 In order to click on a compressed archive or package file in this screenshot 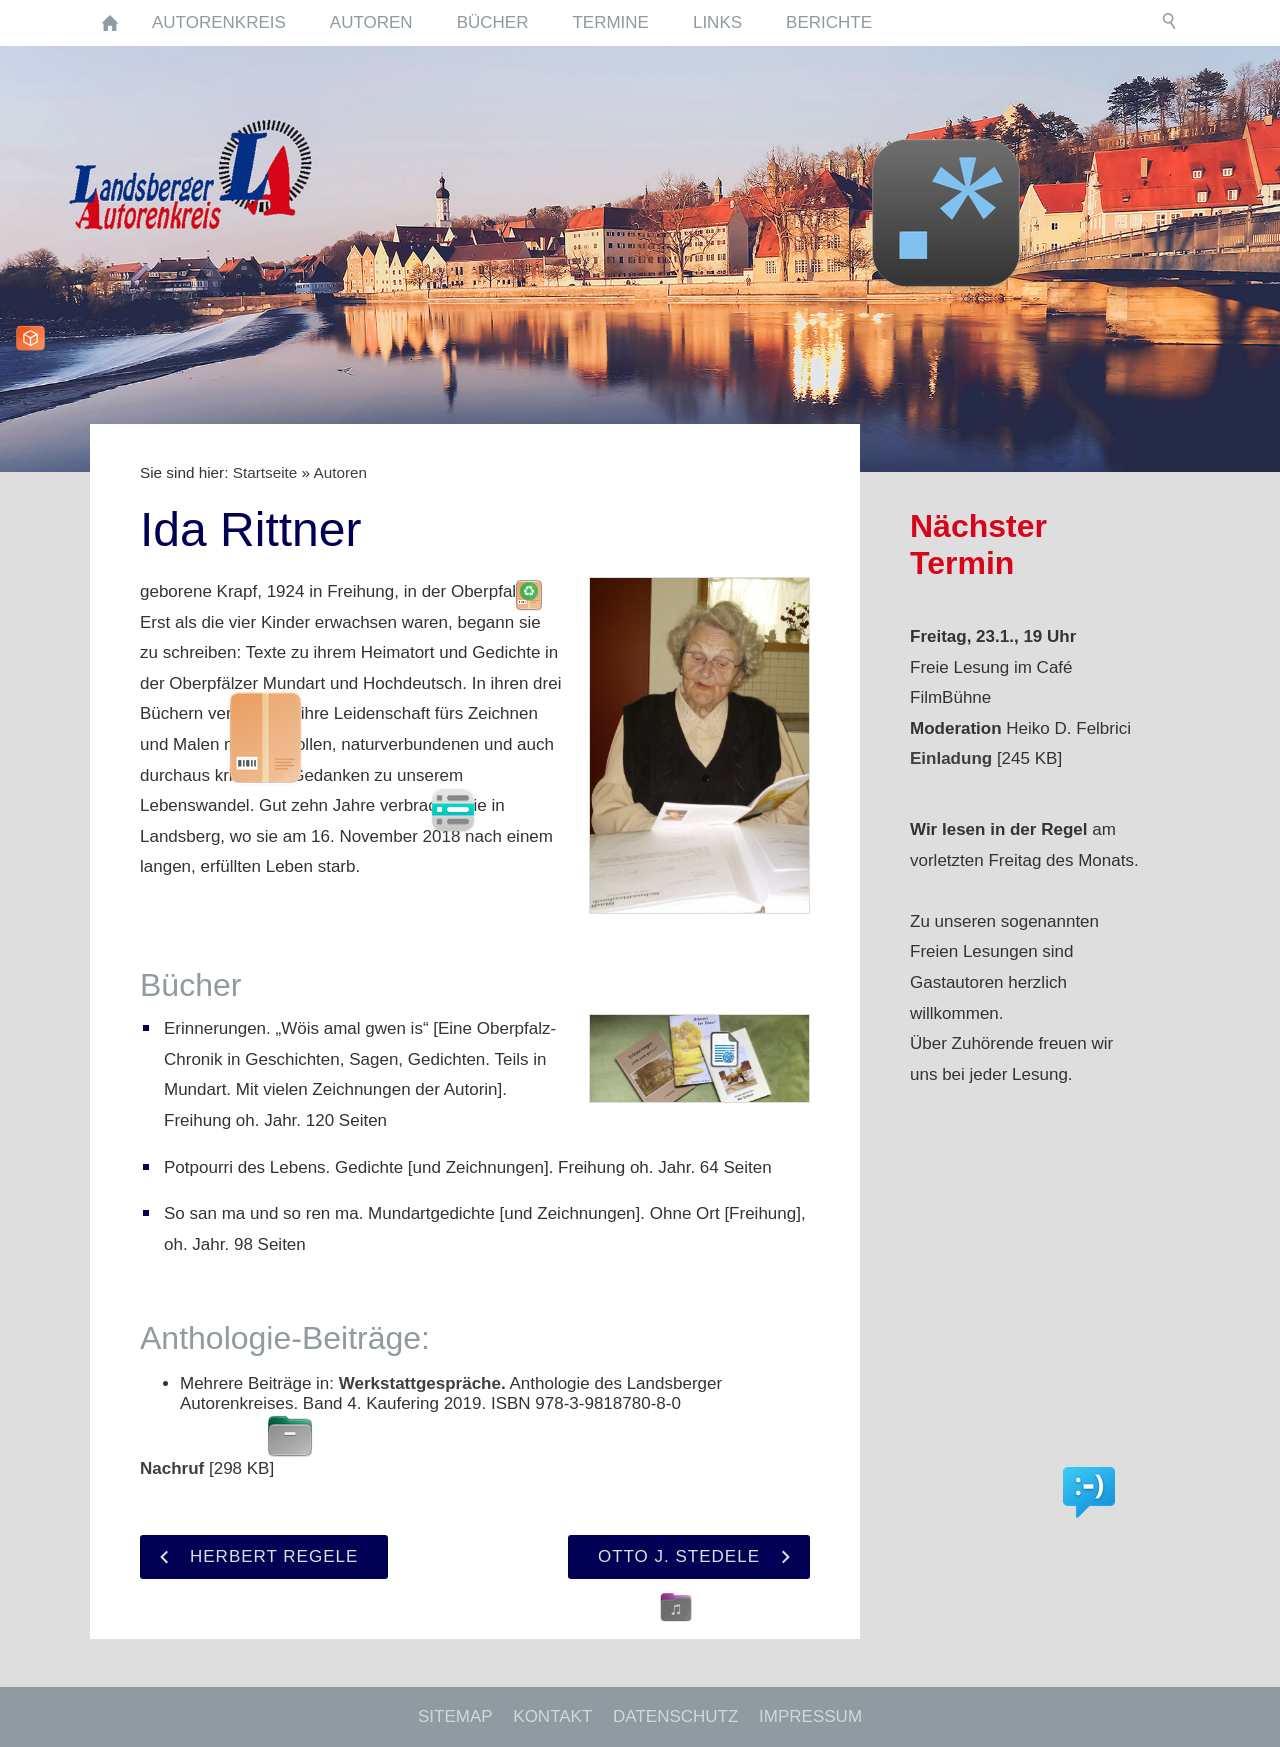, I will do `click(265, 737)`.